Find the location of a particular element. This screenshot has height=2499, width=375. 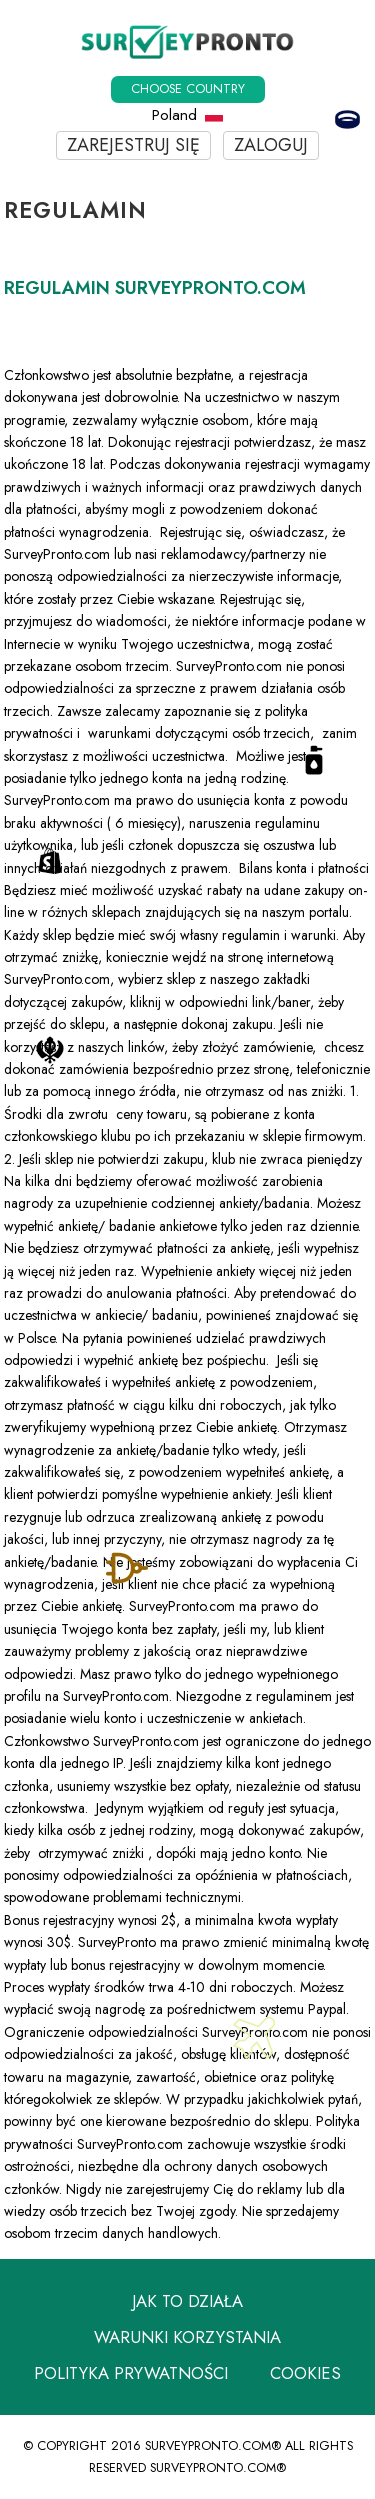

open shopify store management is located at coordinates (50, 861).